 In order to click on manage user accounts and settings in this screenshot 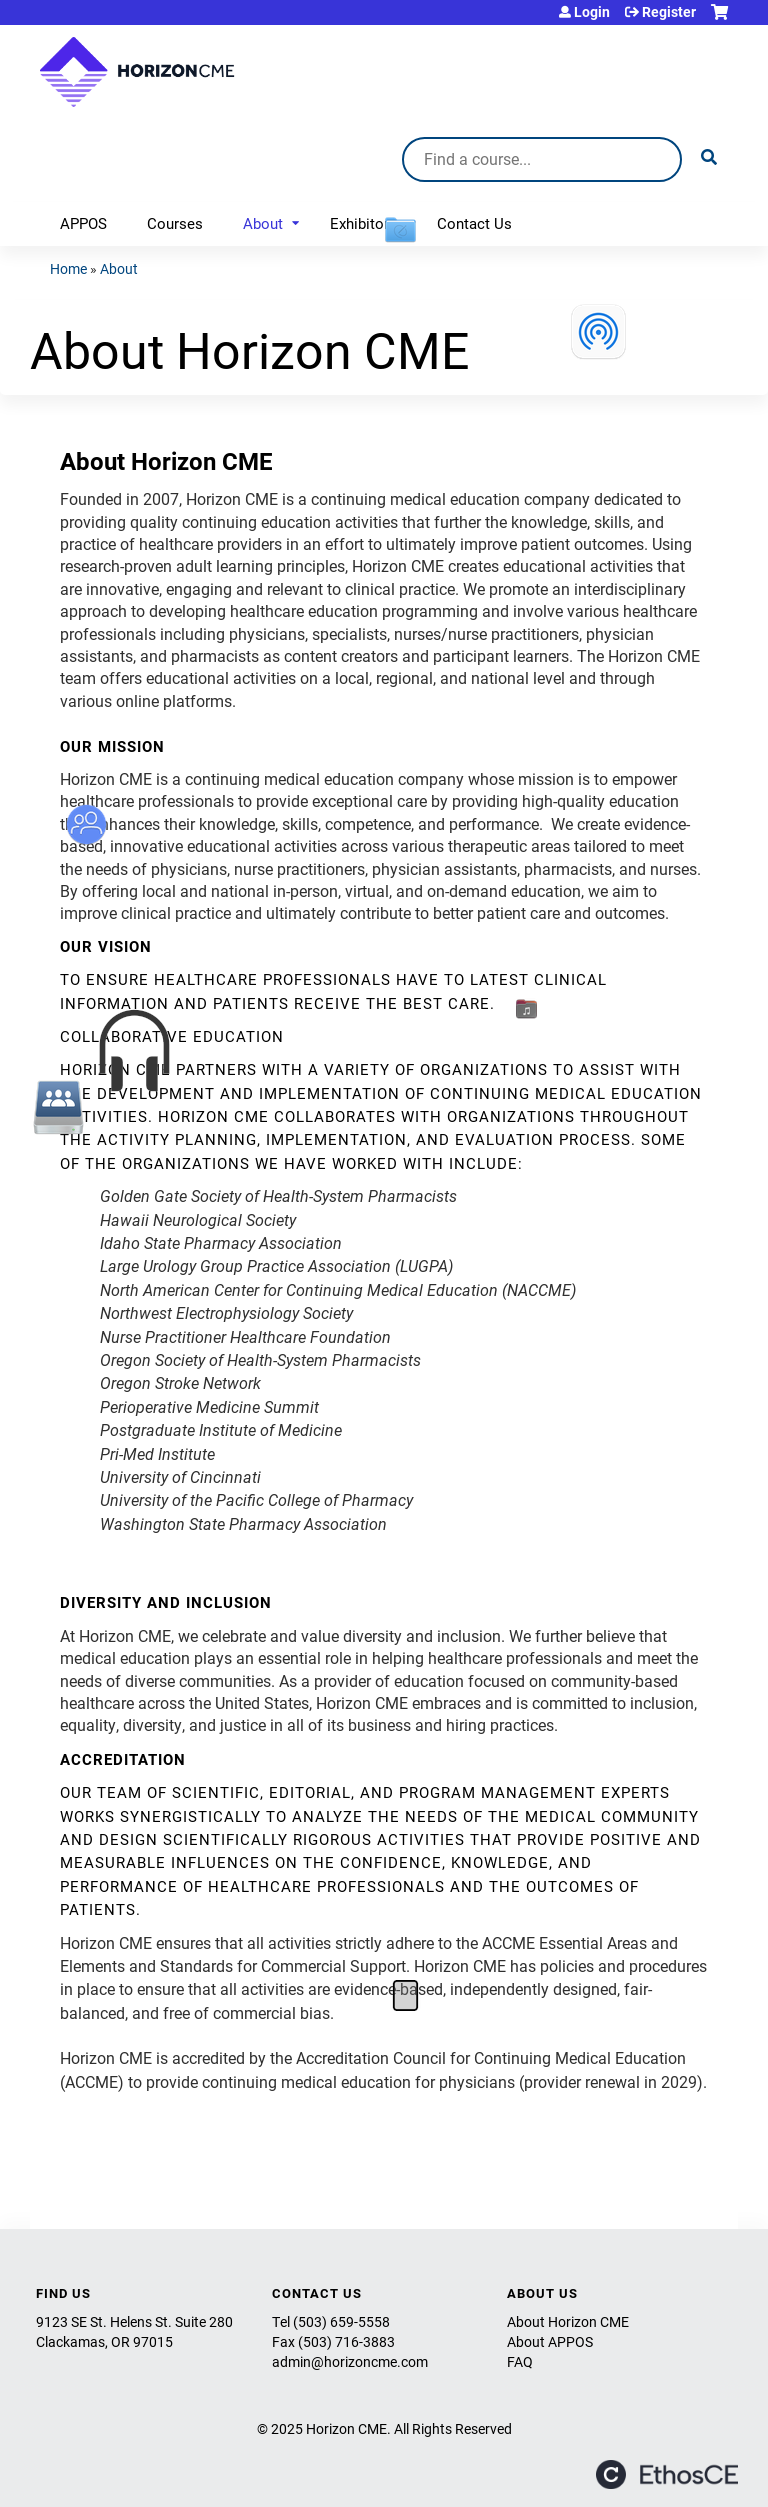, I will do `click(86, 824)`.